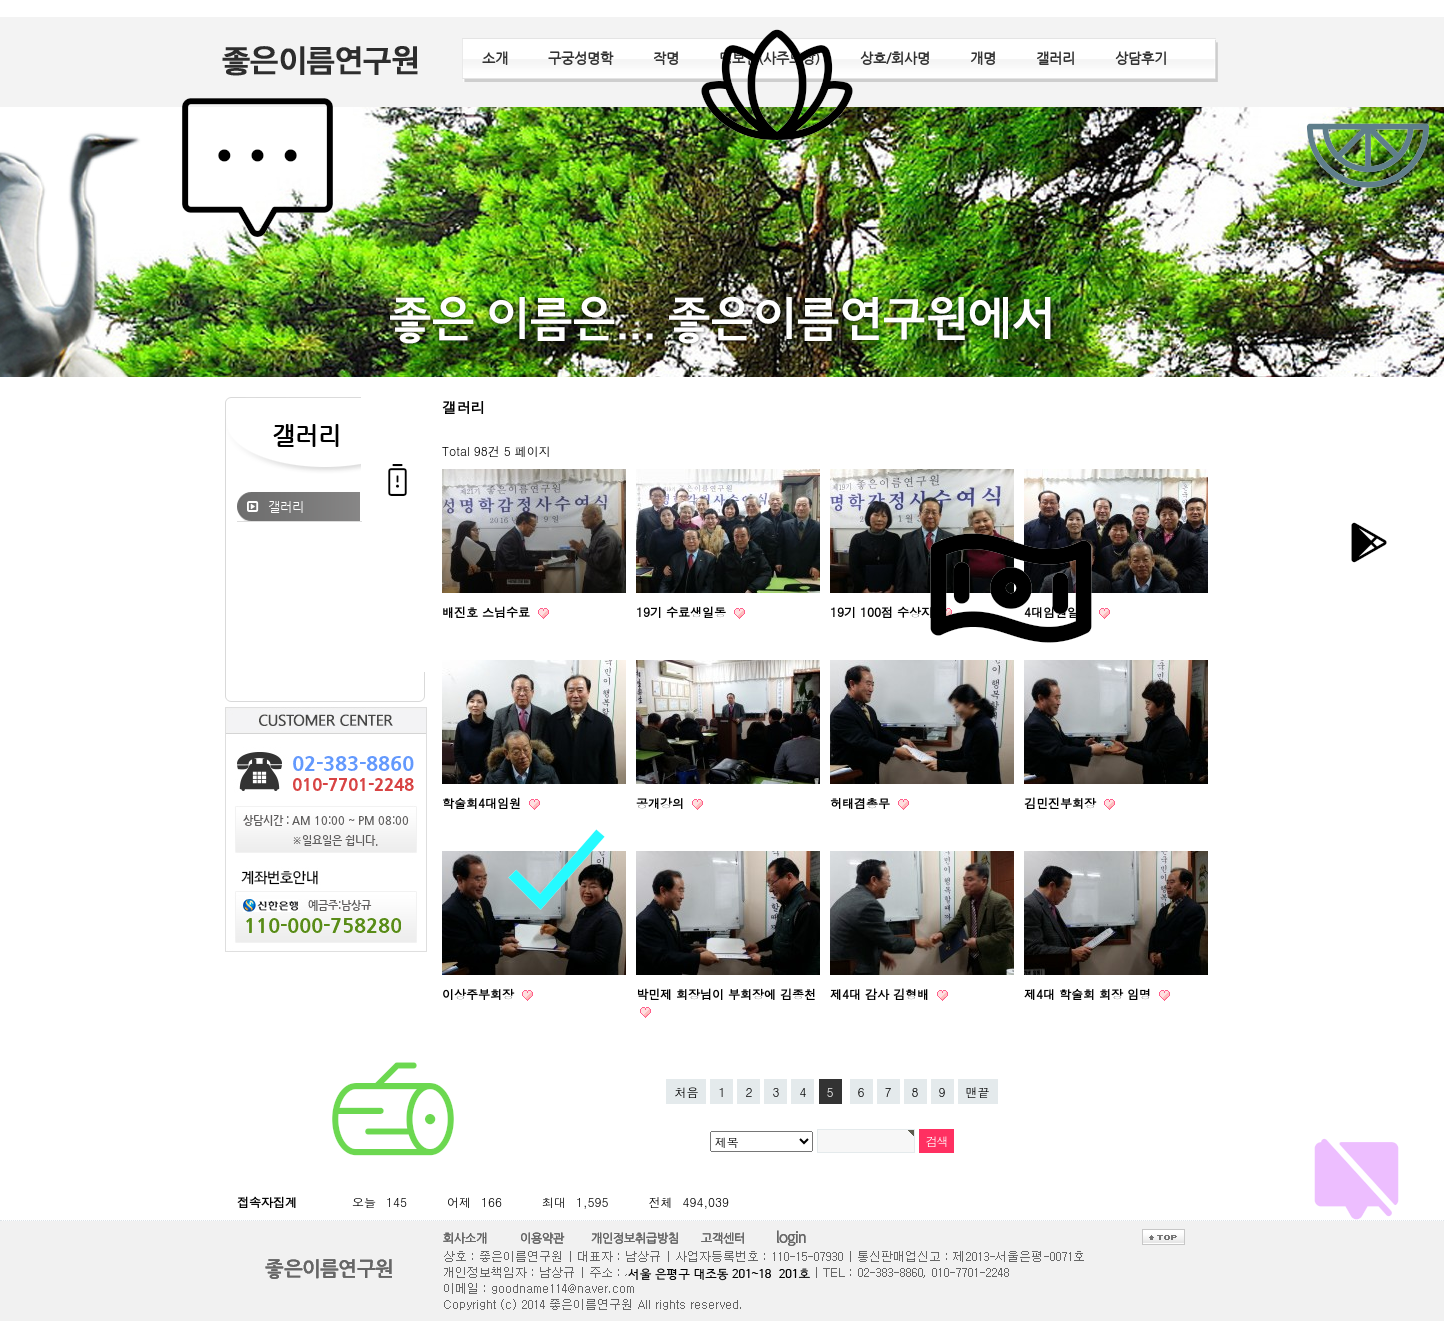  I want to click on view currency or payment options, so click(1011, 588).